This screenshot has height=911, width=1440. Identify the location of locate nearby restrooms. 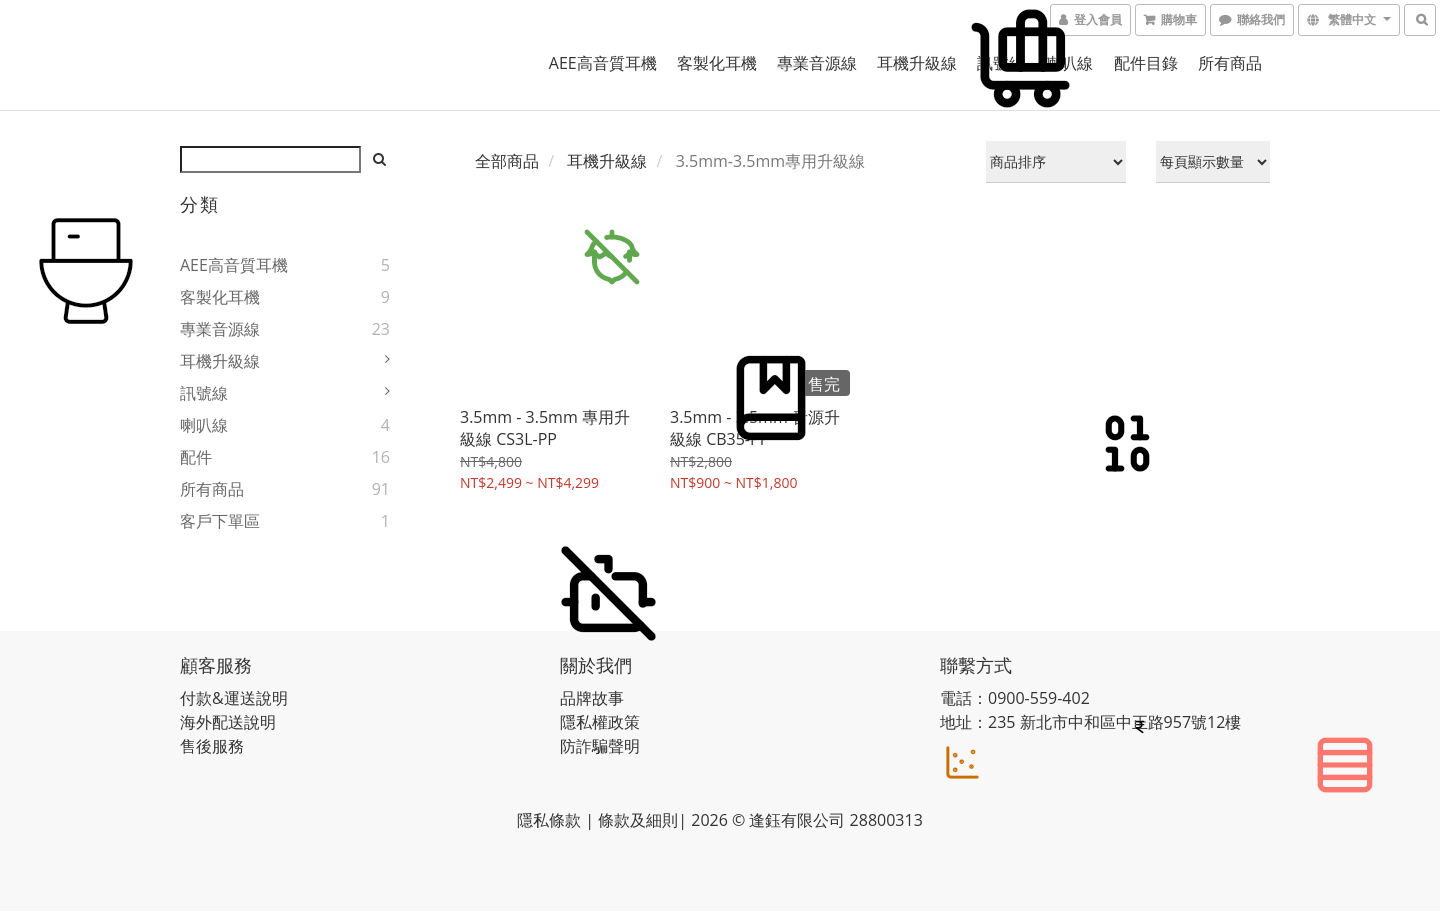
(86, 269).